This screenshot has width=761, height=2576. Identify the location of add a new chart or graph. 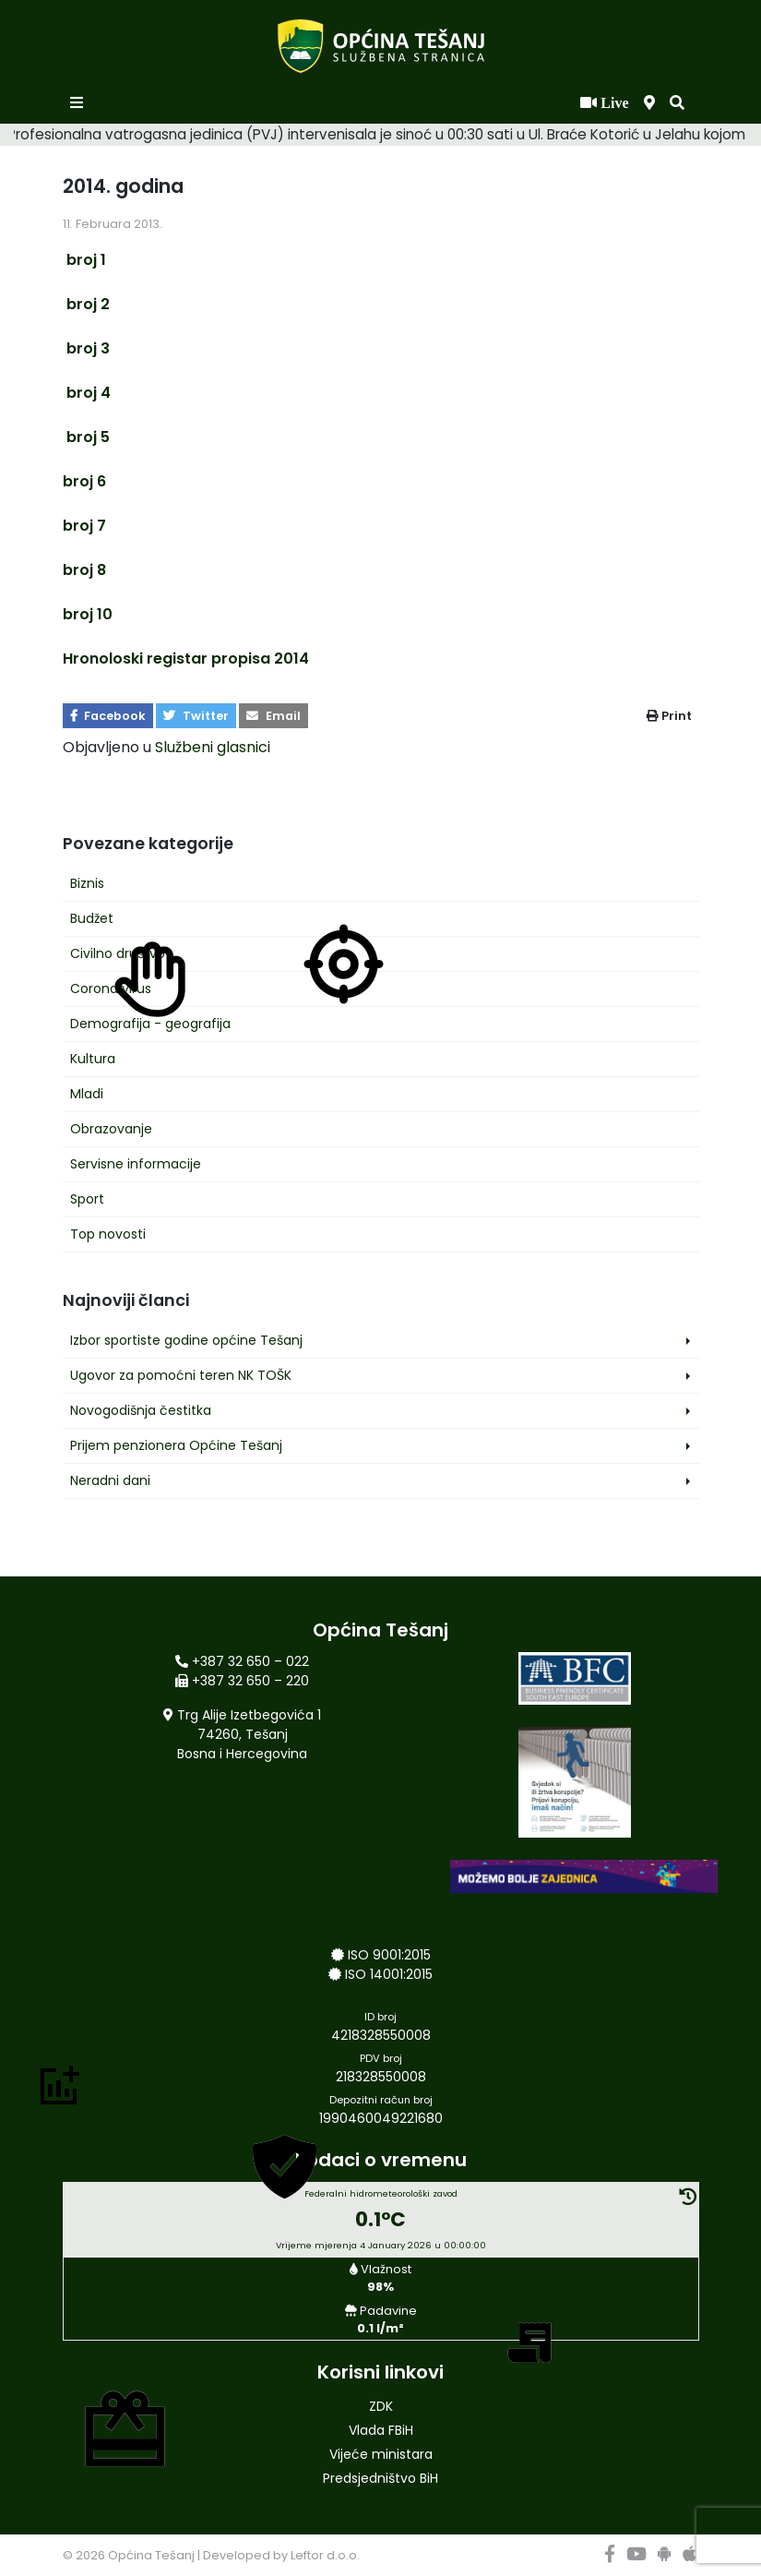
(58, 2086).